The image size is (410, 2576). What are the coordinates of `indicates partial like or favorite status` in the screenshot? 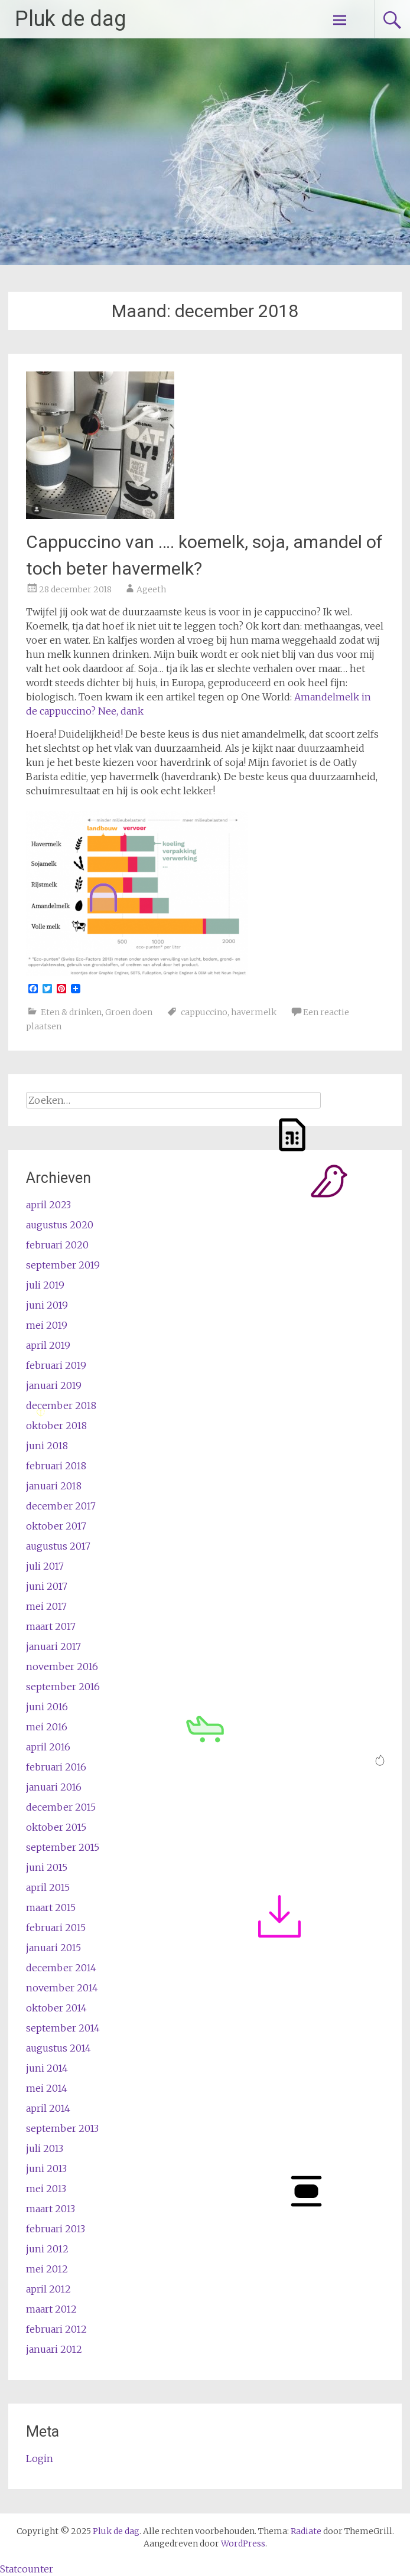 It's located at (41, 1413).